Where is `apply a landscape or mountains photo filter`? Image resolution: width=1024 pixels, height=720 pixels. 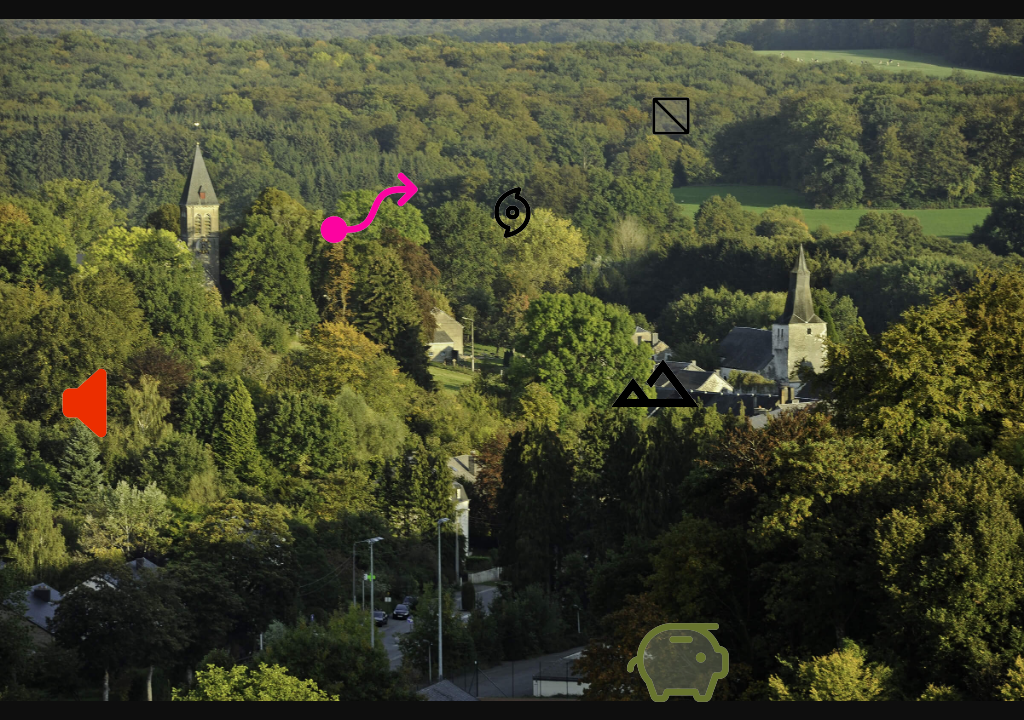 apply a landscape or mountains photo filter is located at coordinates (655, 383).